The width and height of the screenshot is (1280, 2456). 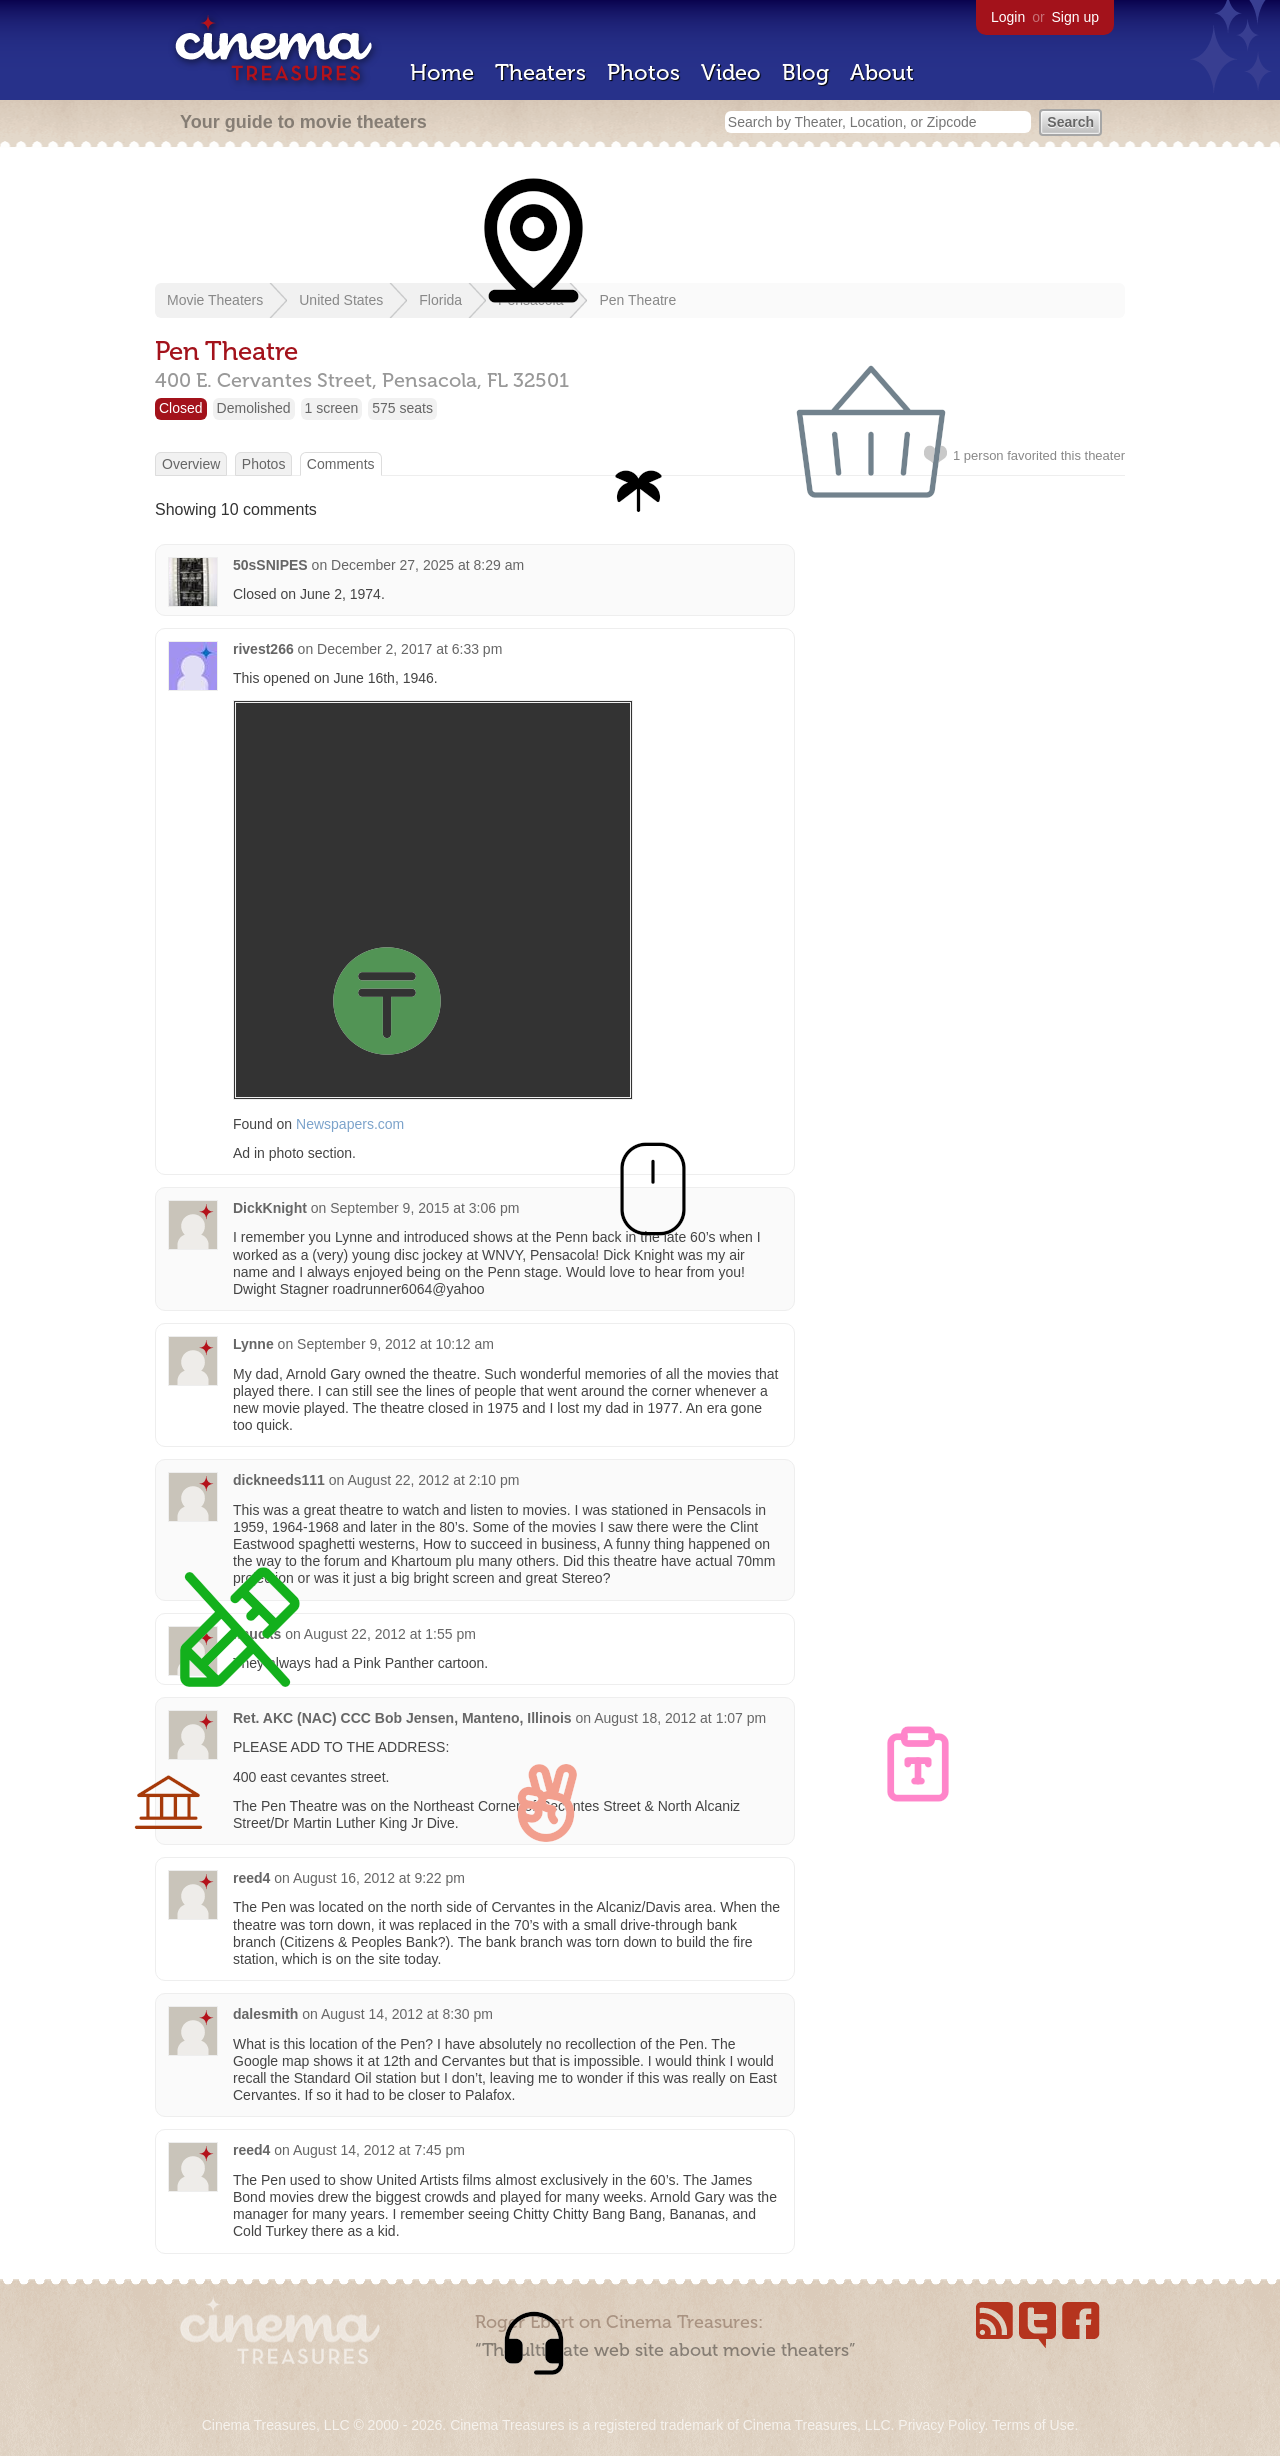 What do you see at coordinates (918, 1764) in the screenshot?
I see `paste as plain text` at bounding box center [918, 1764].